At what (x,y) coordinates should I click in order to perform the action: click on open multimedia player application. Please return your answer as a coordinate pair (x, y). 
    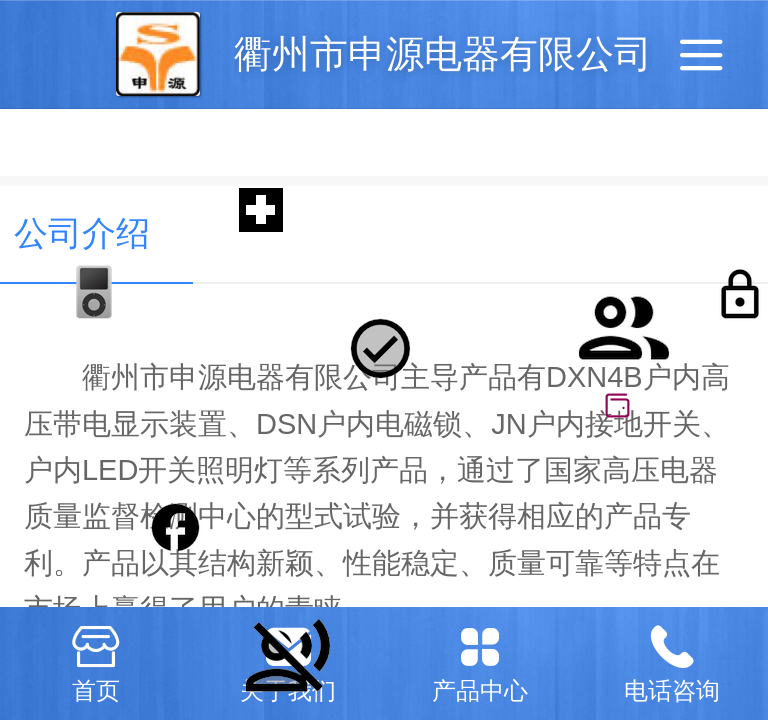
    Looking at the image, I should click on (94, 292).